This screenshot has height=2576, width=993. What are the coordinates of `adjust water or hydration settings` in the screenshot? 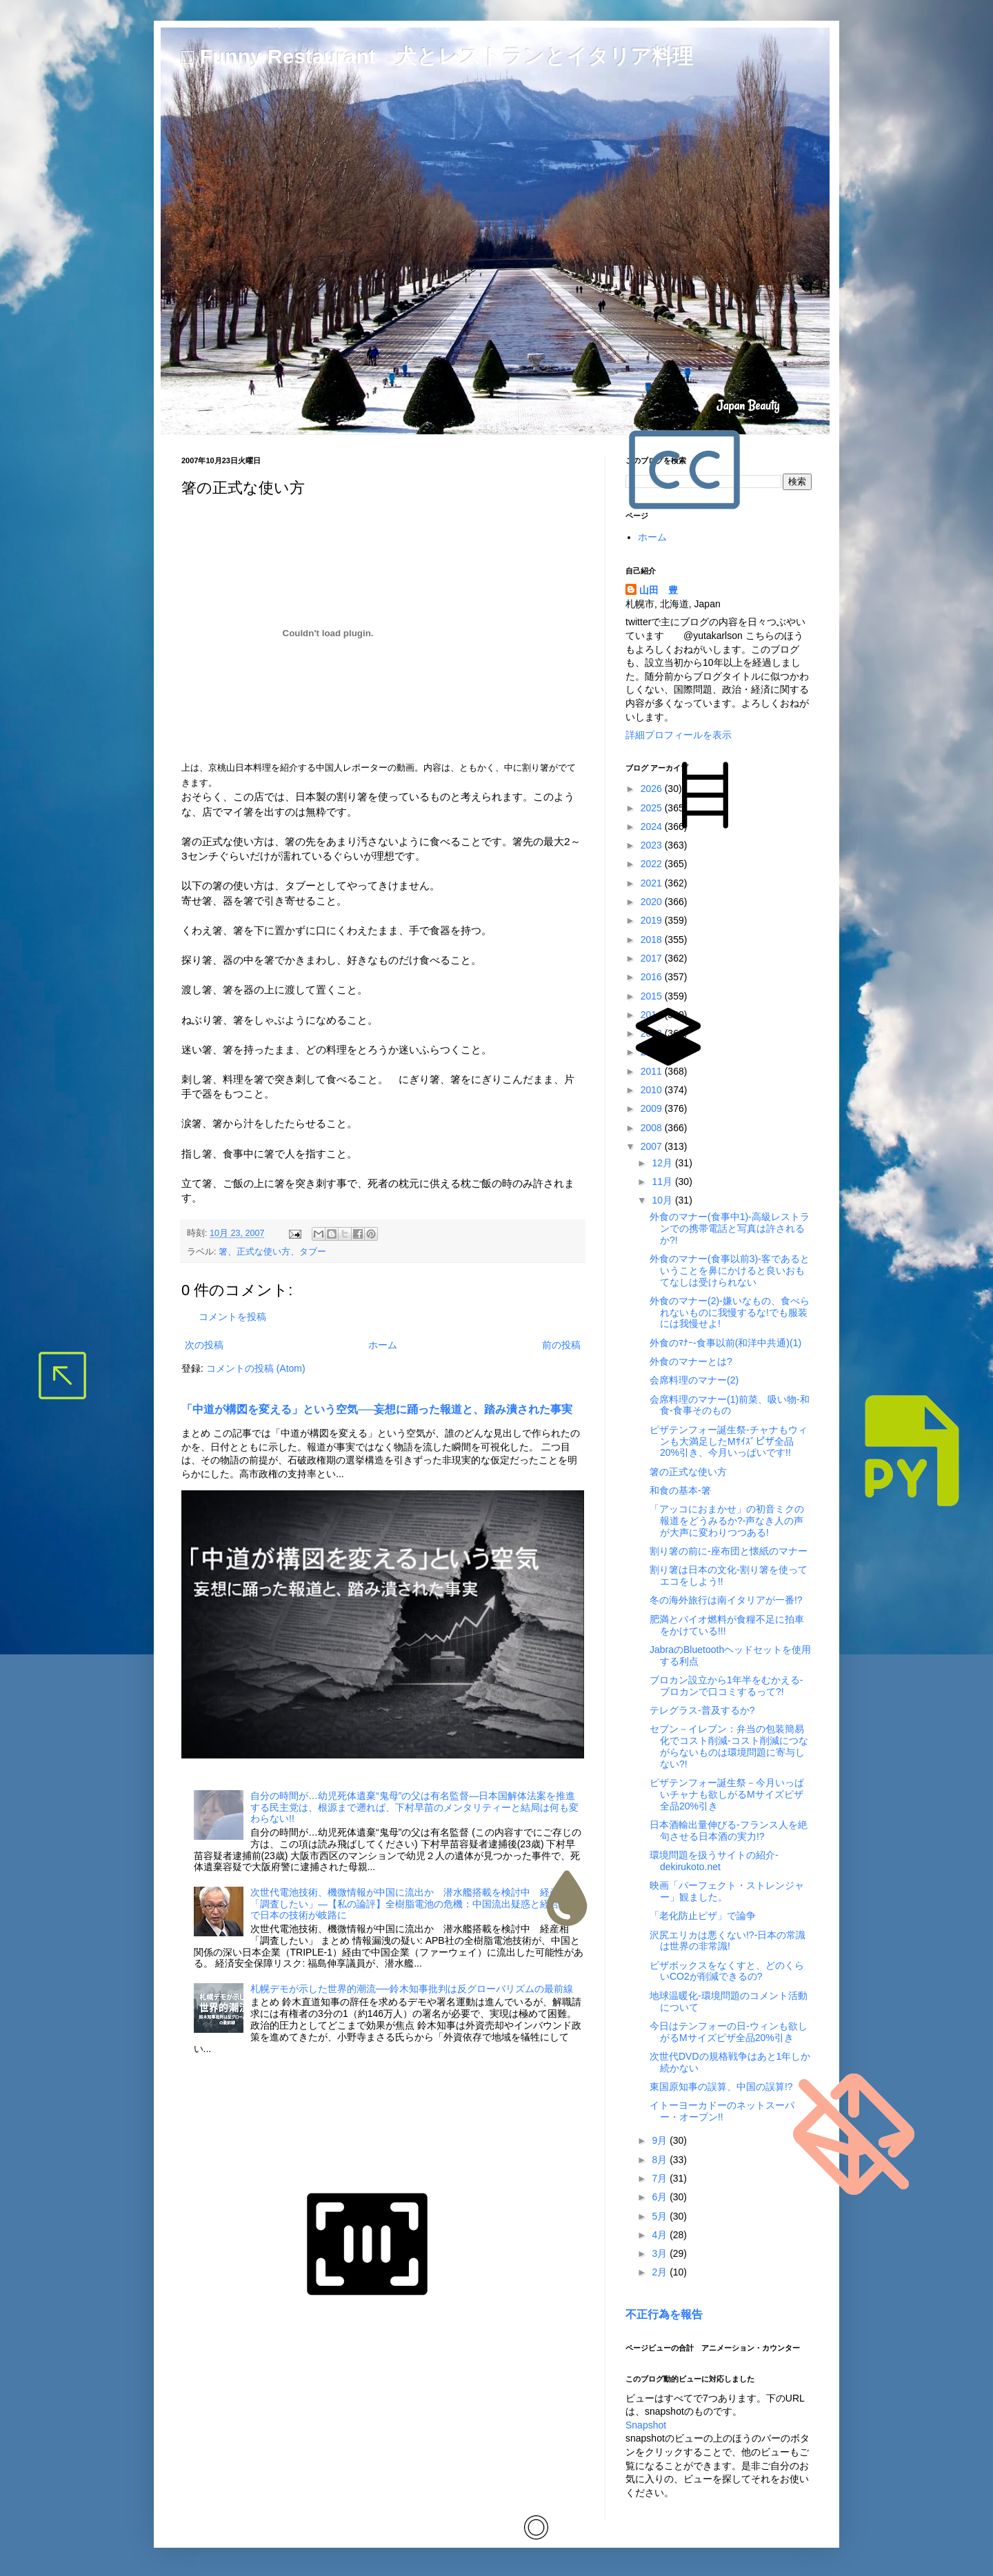 It's located at (567, 1899).